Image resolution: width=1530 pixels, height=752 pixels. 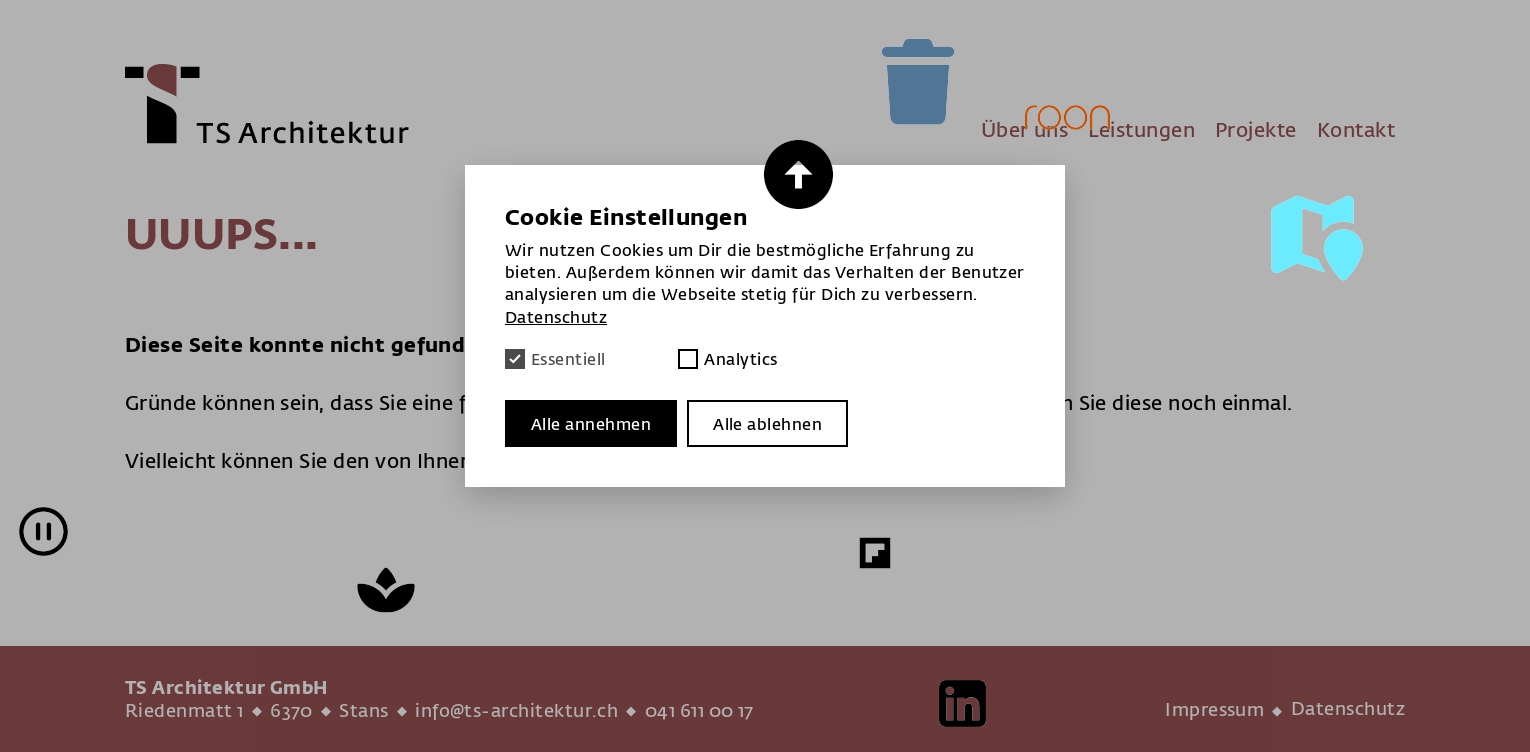 What do you see at coordinates (386, 590) in the screenshot?
I see `access spa or wellness features` at bounding box center [386, 590].